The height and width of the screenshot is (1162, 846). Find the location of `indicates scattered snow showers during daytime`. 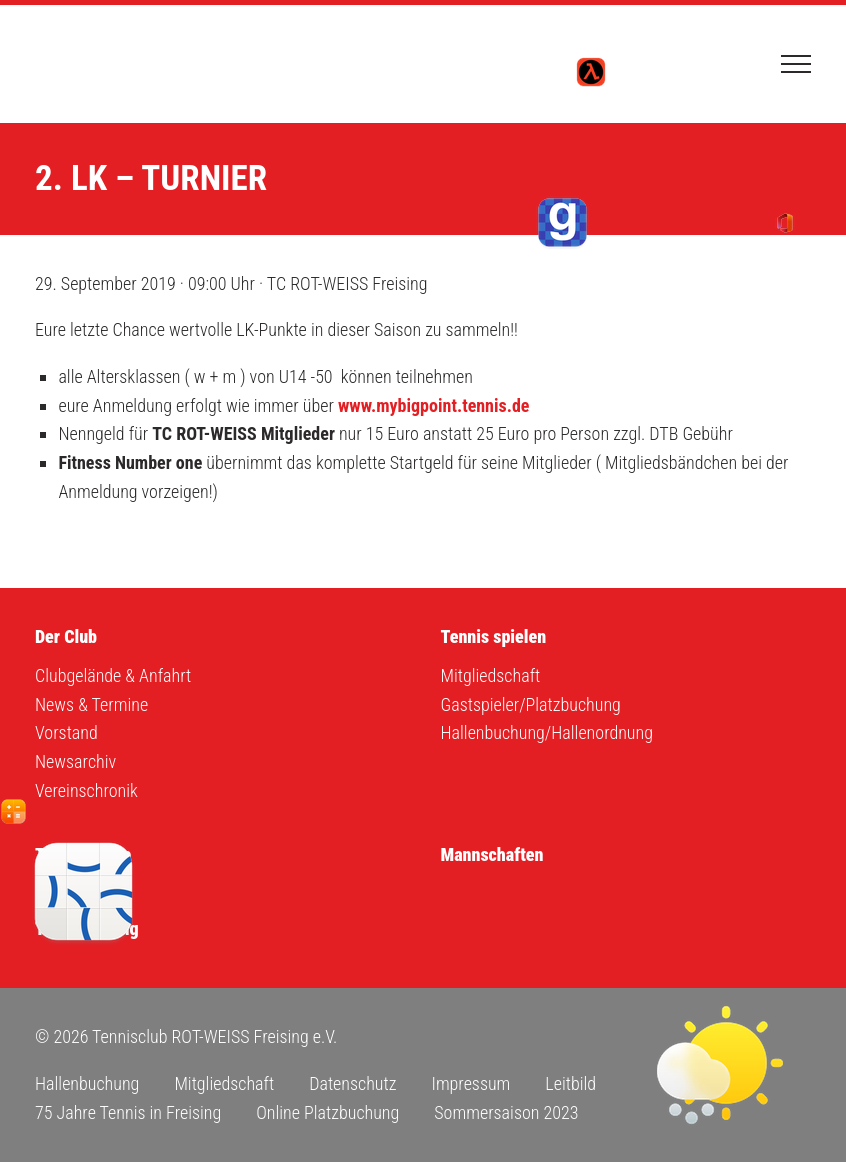

indicates scattered snow showers during daytime is located at coordinates (720, 1065).